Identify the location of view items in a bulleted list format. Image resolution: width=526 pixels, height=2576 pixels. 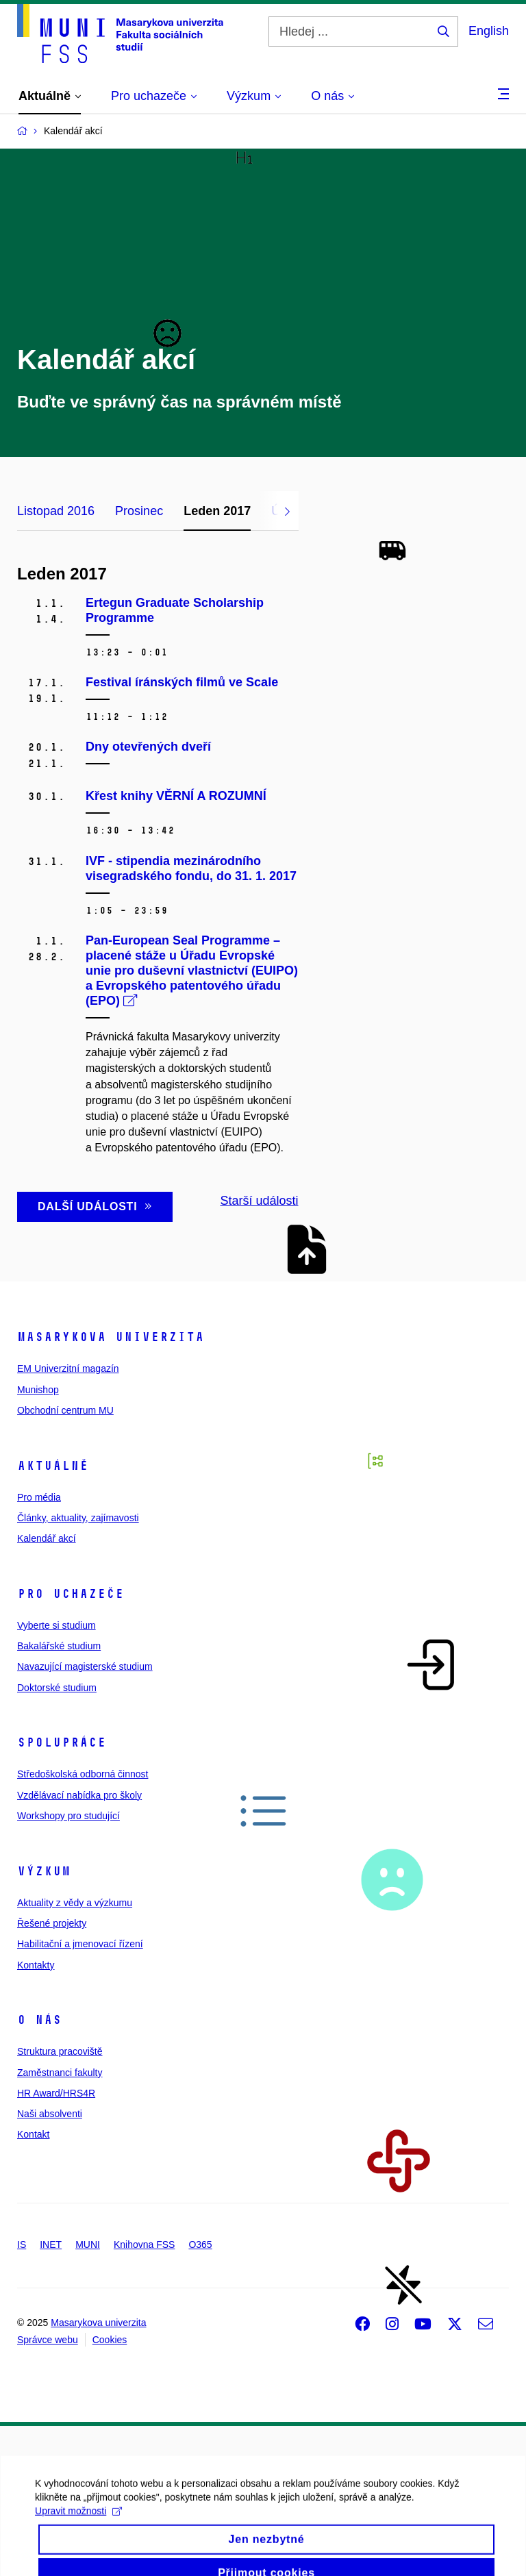
(264, 1811).